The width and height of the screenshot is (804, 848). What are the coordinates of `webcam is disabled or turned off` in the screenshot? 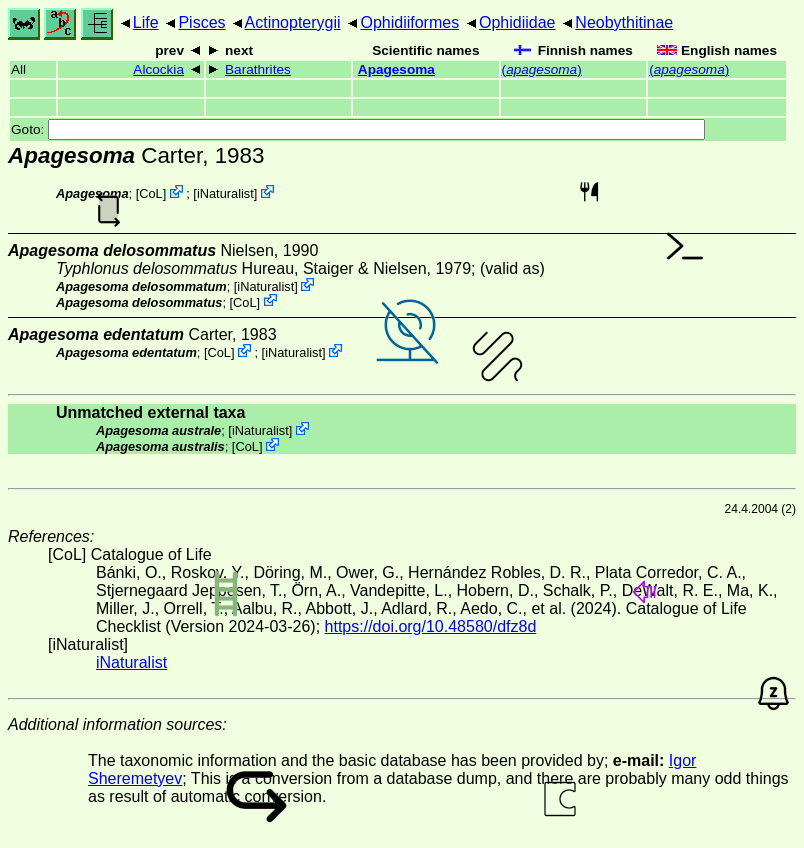 It's located at (410, 333).